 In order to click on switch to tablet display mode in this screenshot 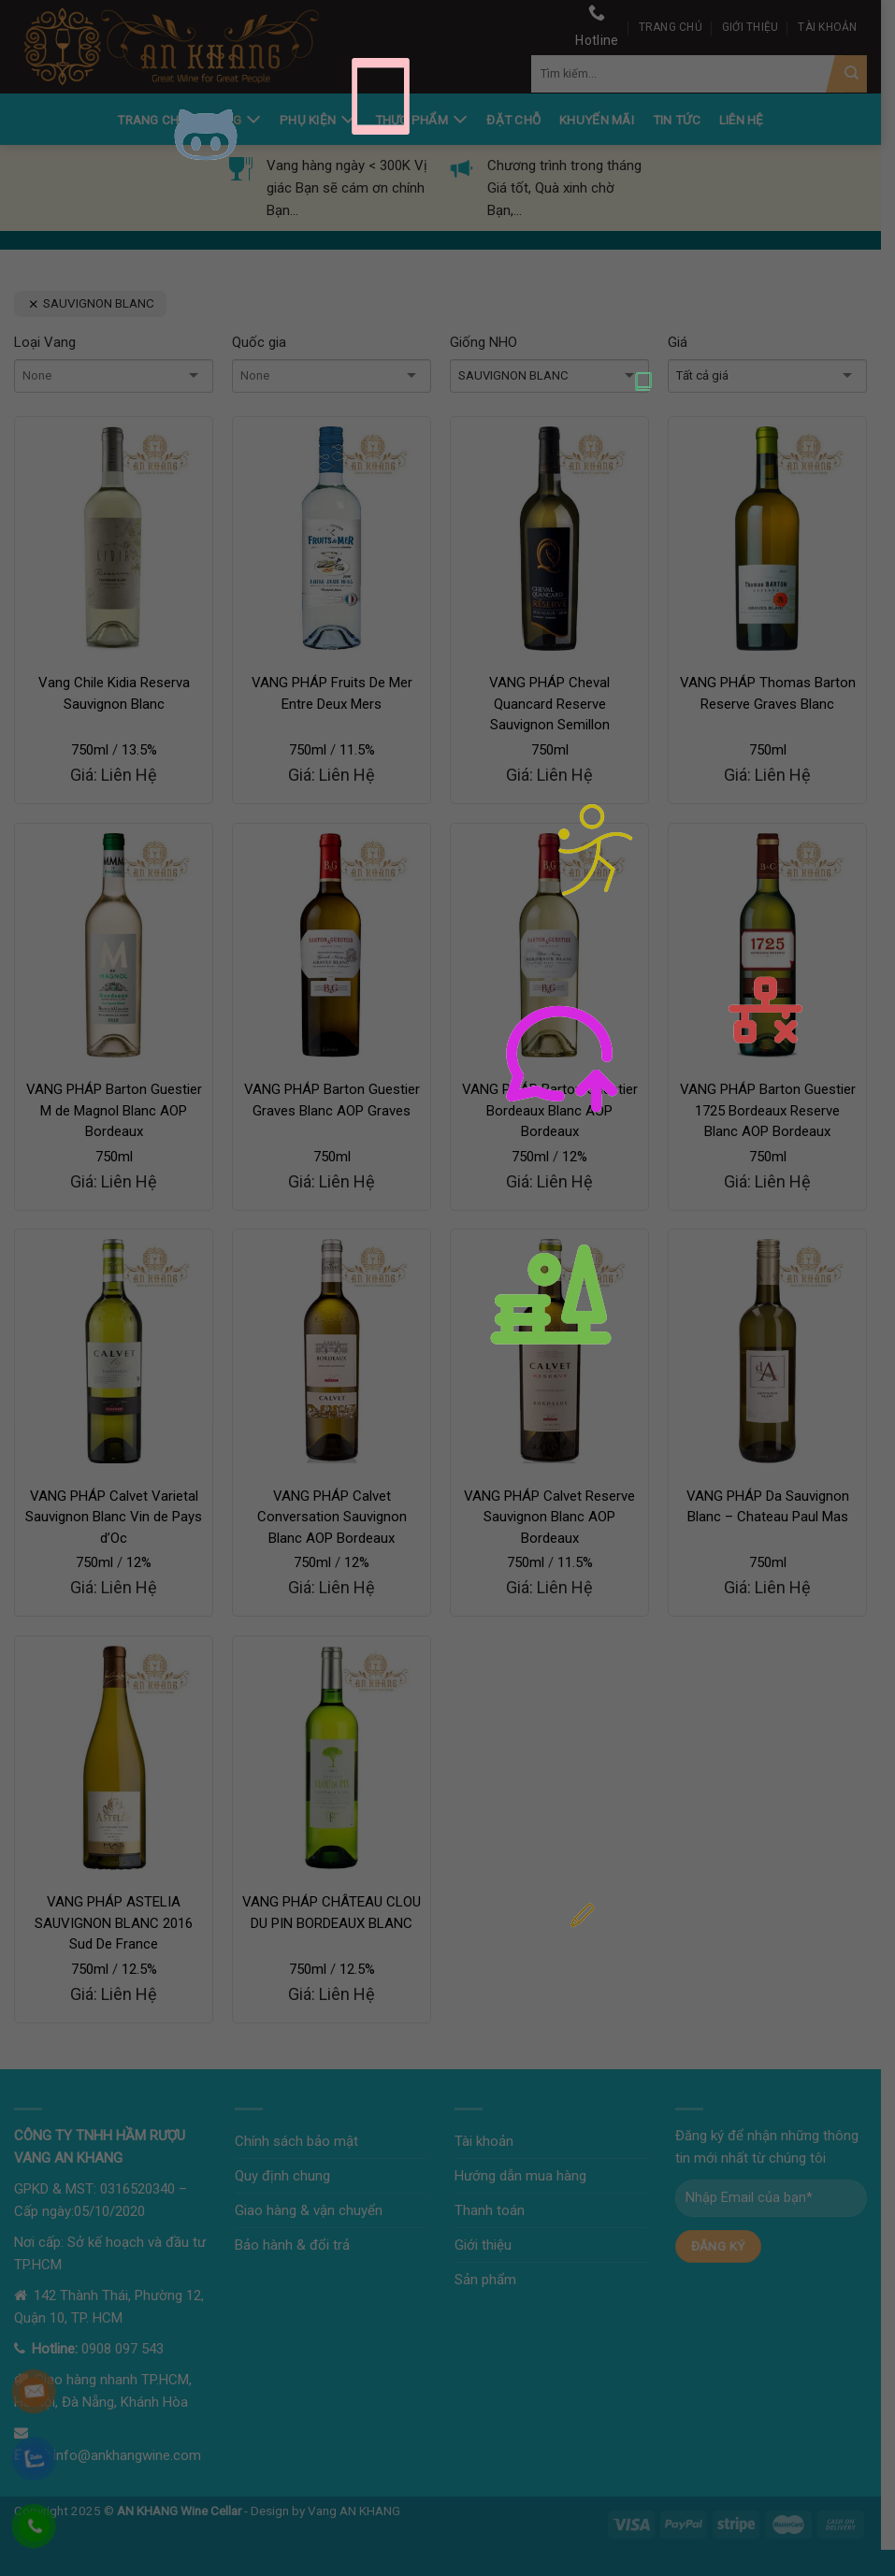, I will do `click(381, 96)`.